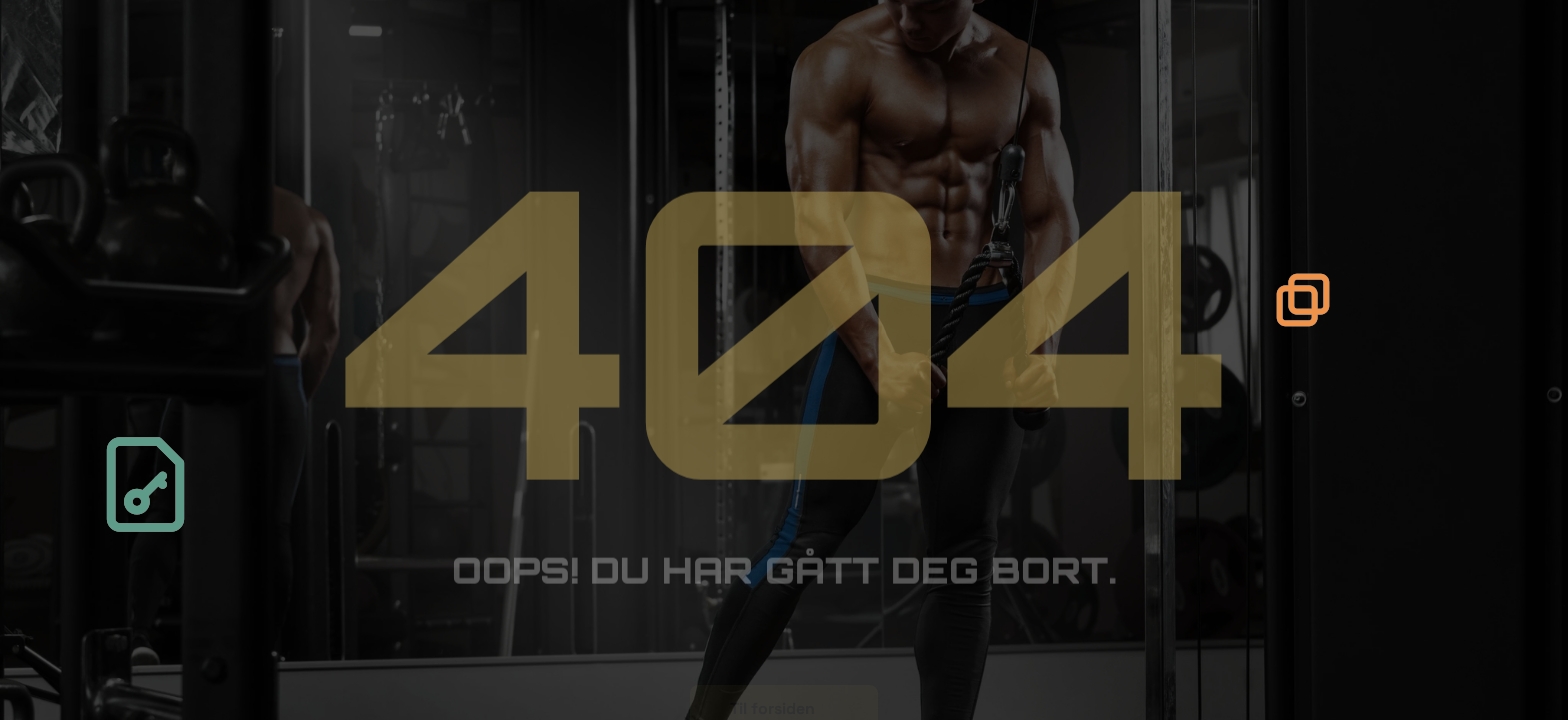  I want to click on view overlapping layers or intersecting objects, so click(1303, 300).